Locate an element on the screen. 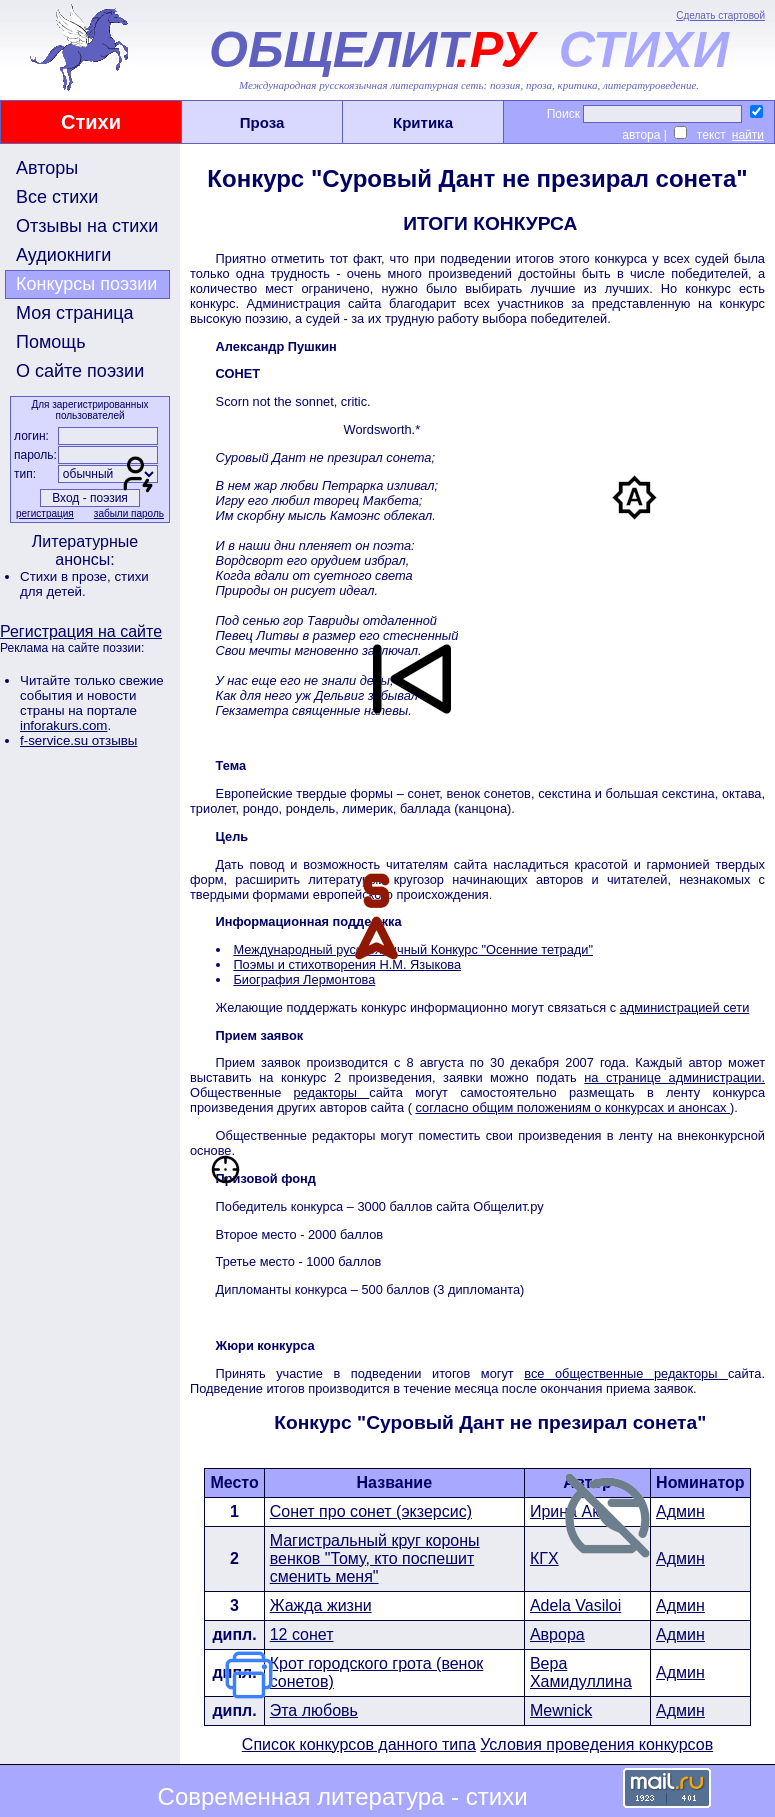  print the current document is located at coordinates (249, 1675).